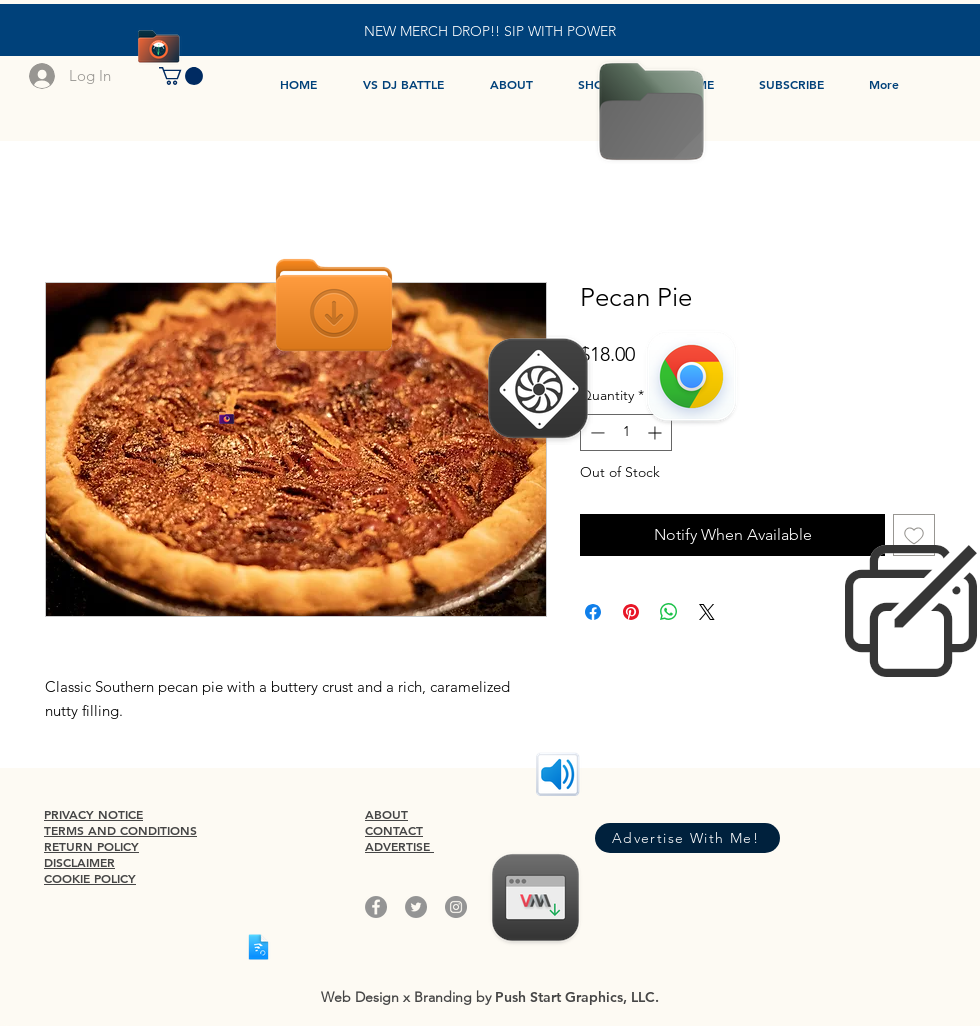  What do you see at coordinates (911, 611) in the screenshot?
I see `open print editor application` at bounding box center [911, 611].